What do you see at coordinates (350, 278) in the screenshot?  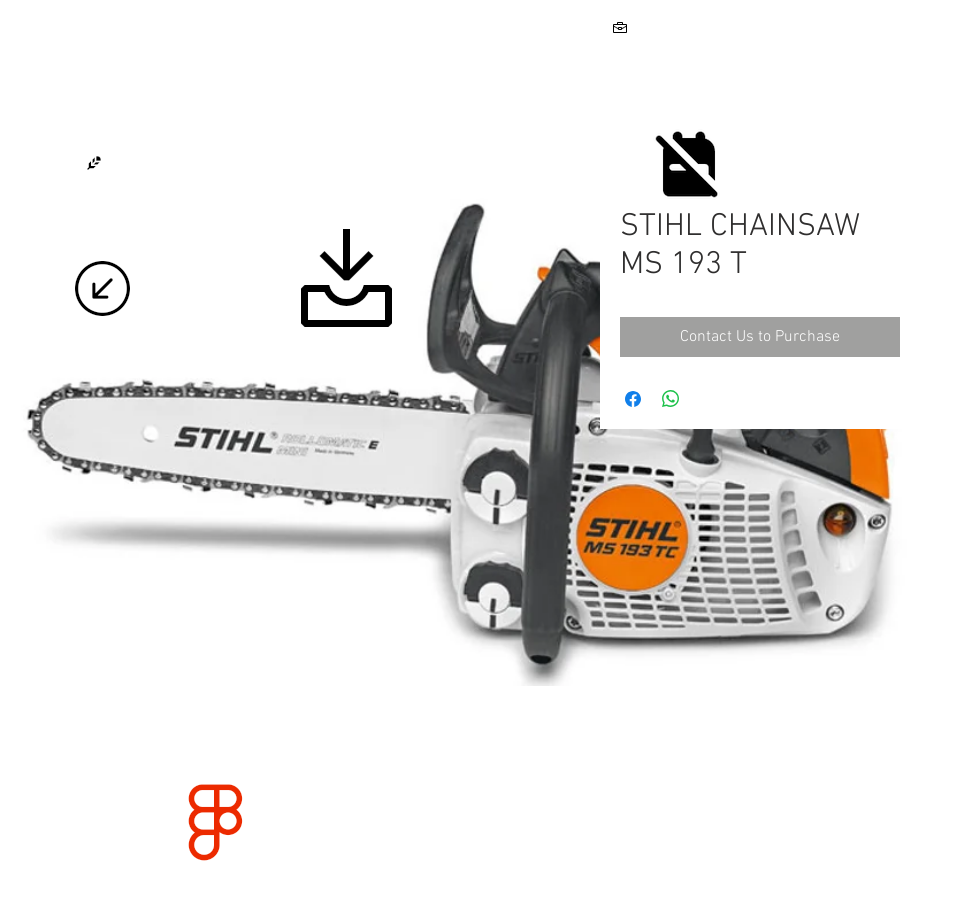 I see `stash changes in git` at bounding box center [350, 278].